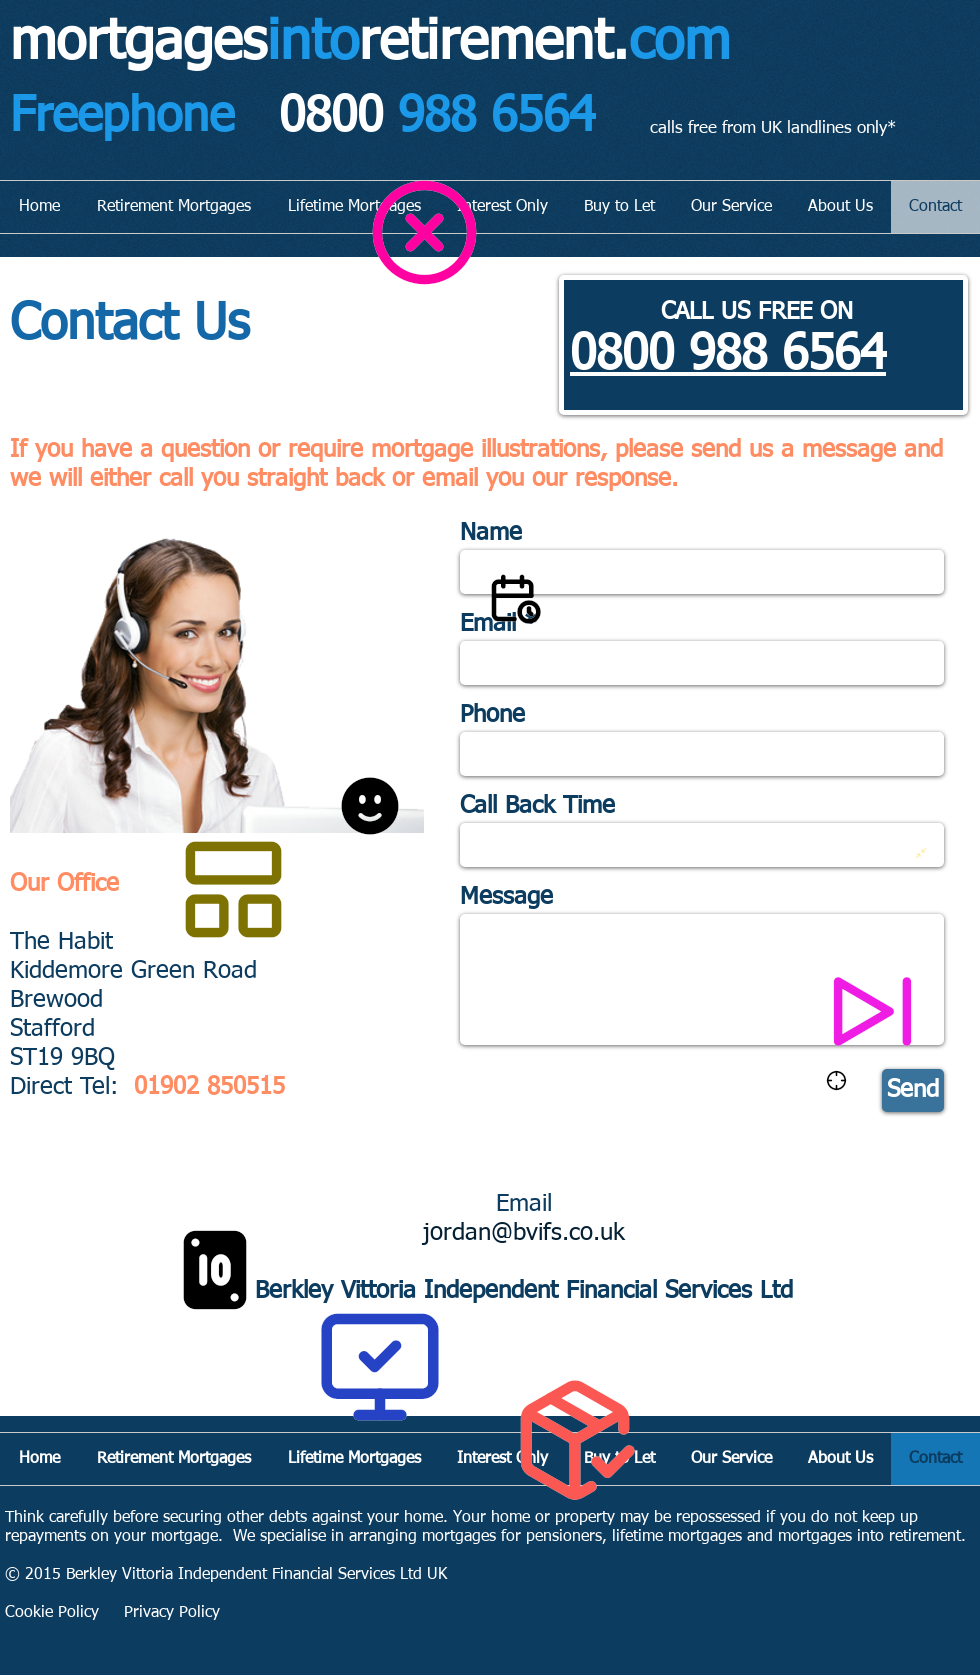  I want to click on center map on current location, so click(836, 1080).